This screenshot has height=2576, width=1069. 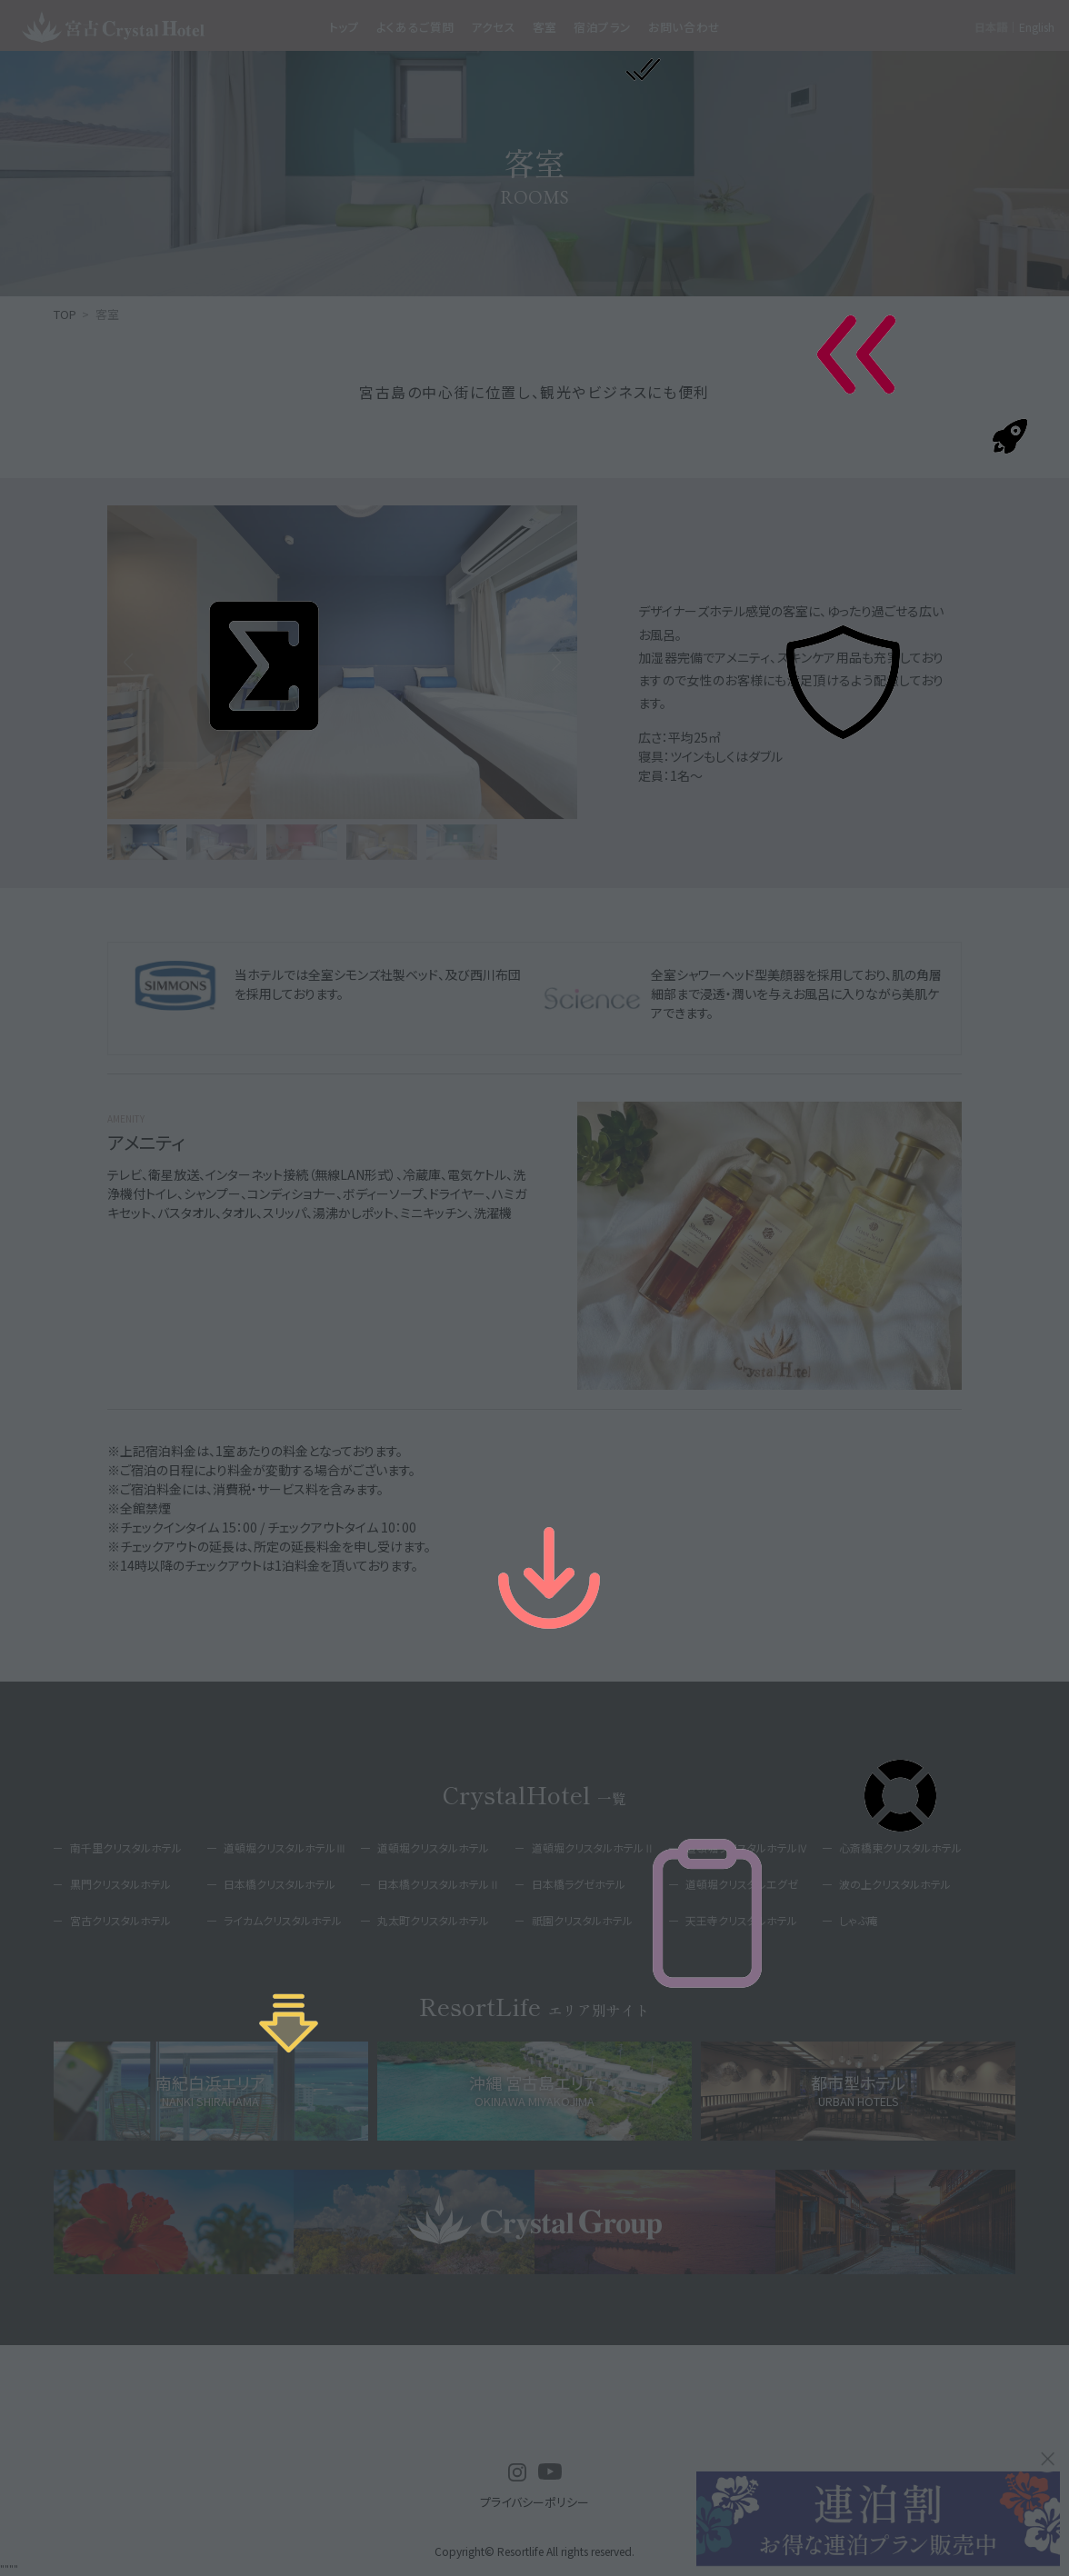 I want to click on launch or deploy an application, so click(x=1010, y=436).